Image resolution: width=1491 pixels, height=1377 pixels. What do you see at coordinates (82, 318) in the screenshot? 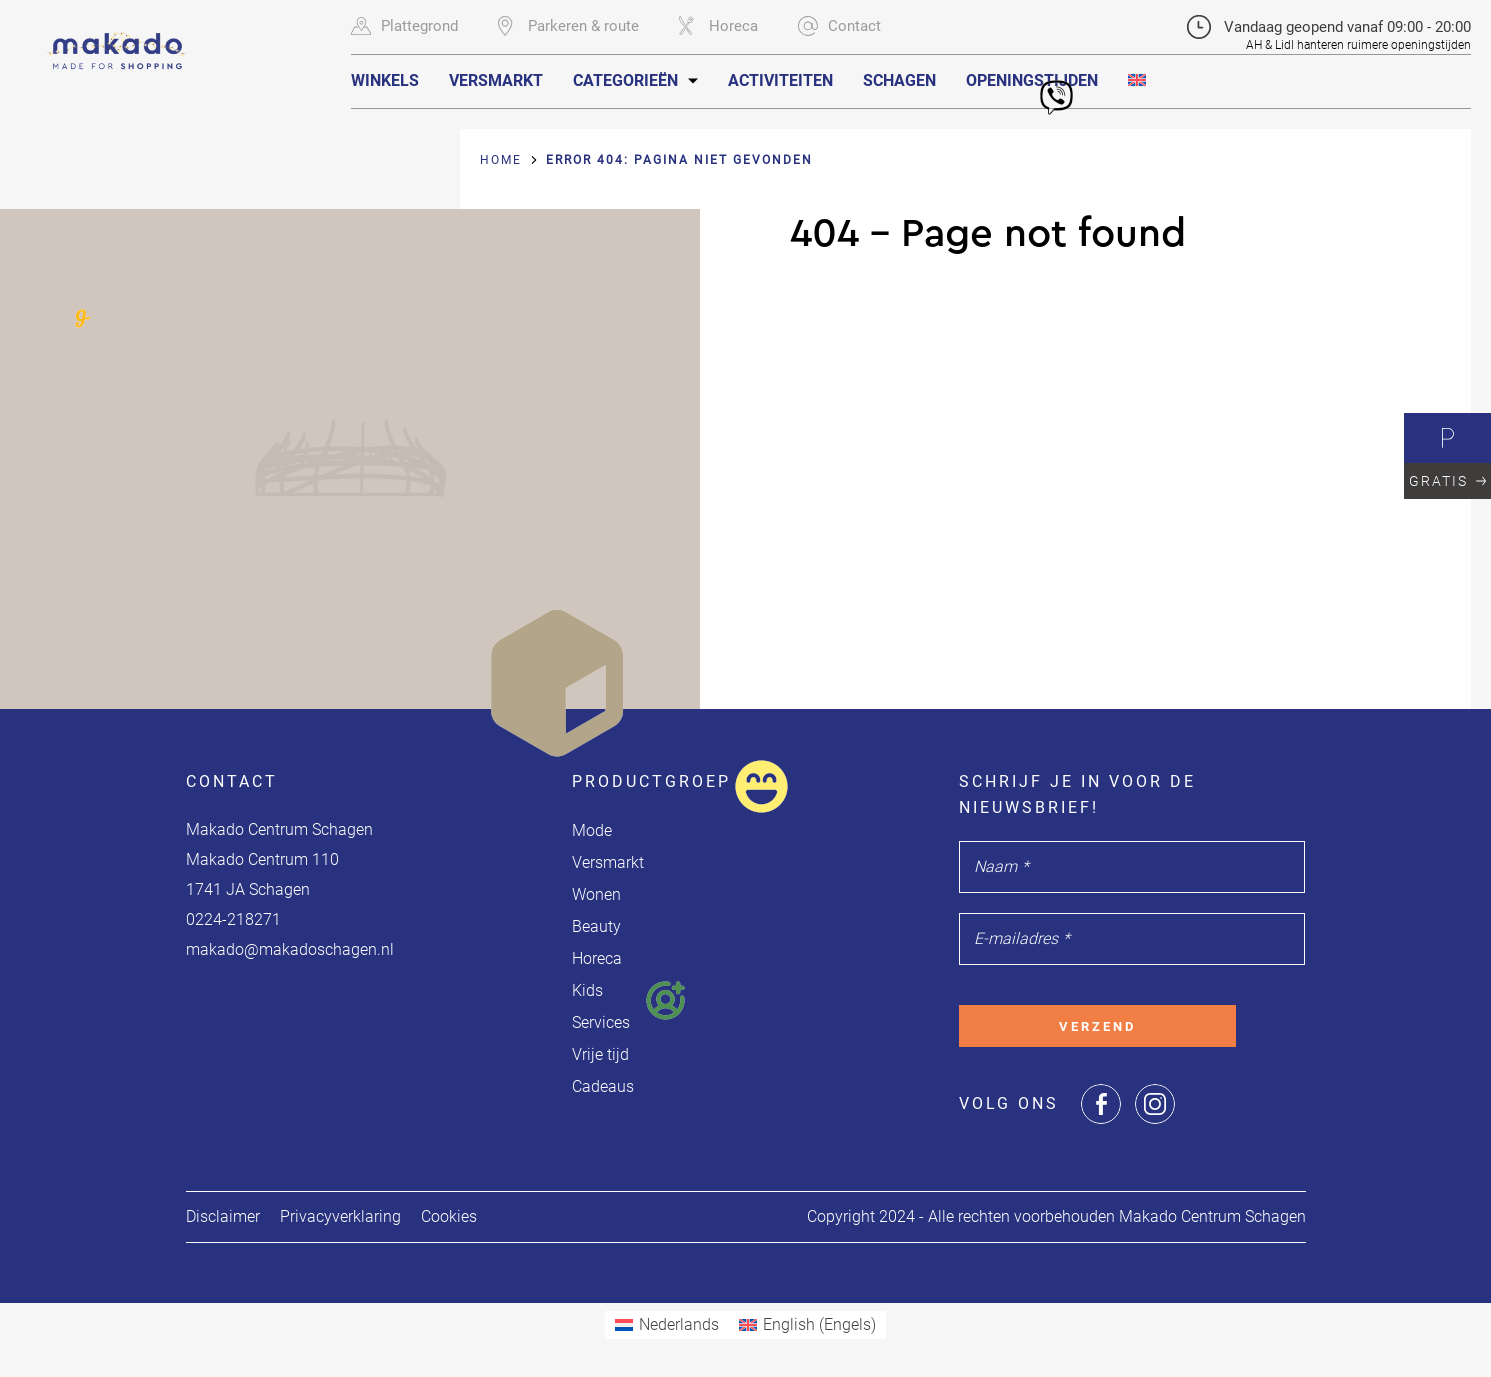
I see `glide app logo` at bounding box center [82, 318].